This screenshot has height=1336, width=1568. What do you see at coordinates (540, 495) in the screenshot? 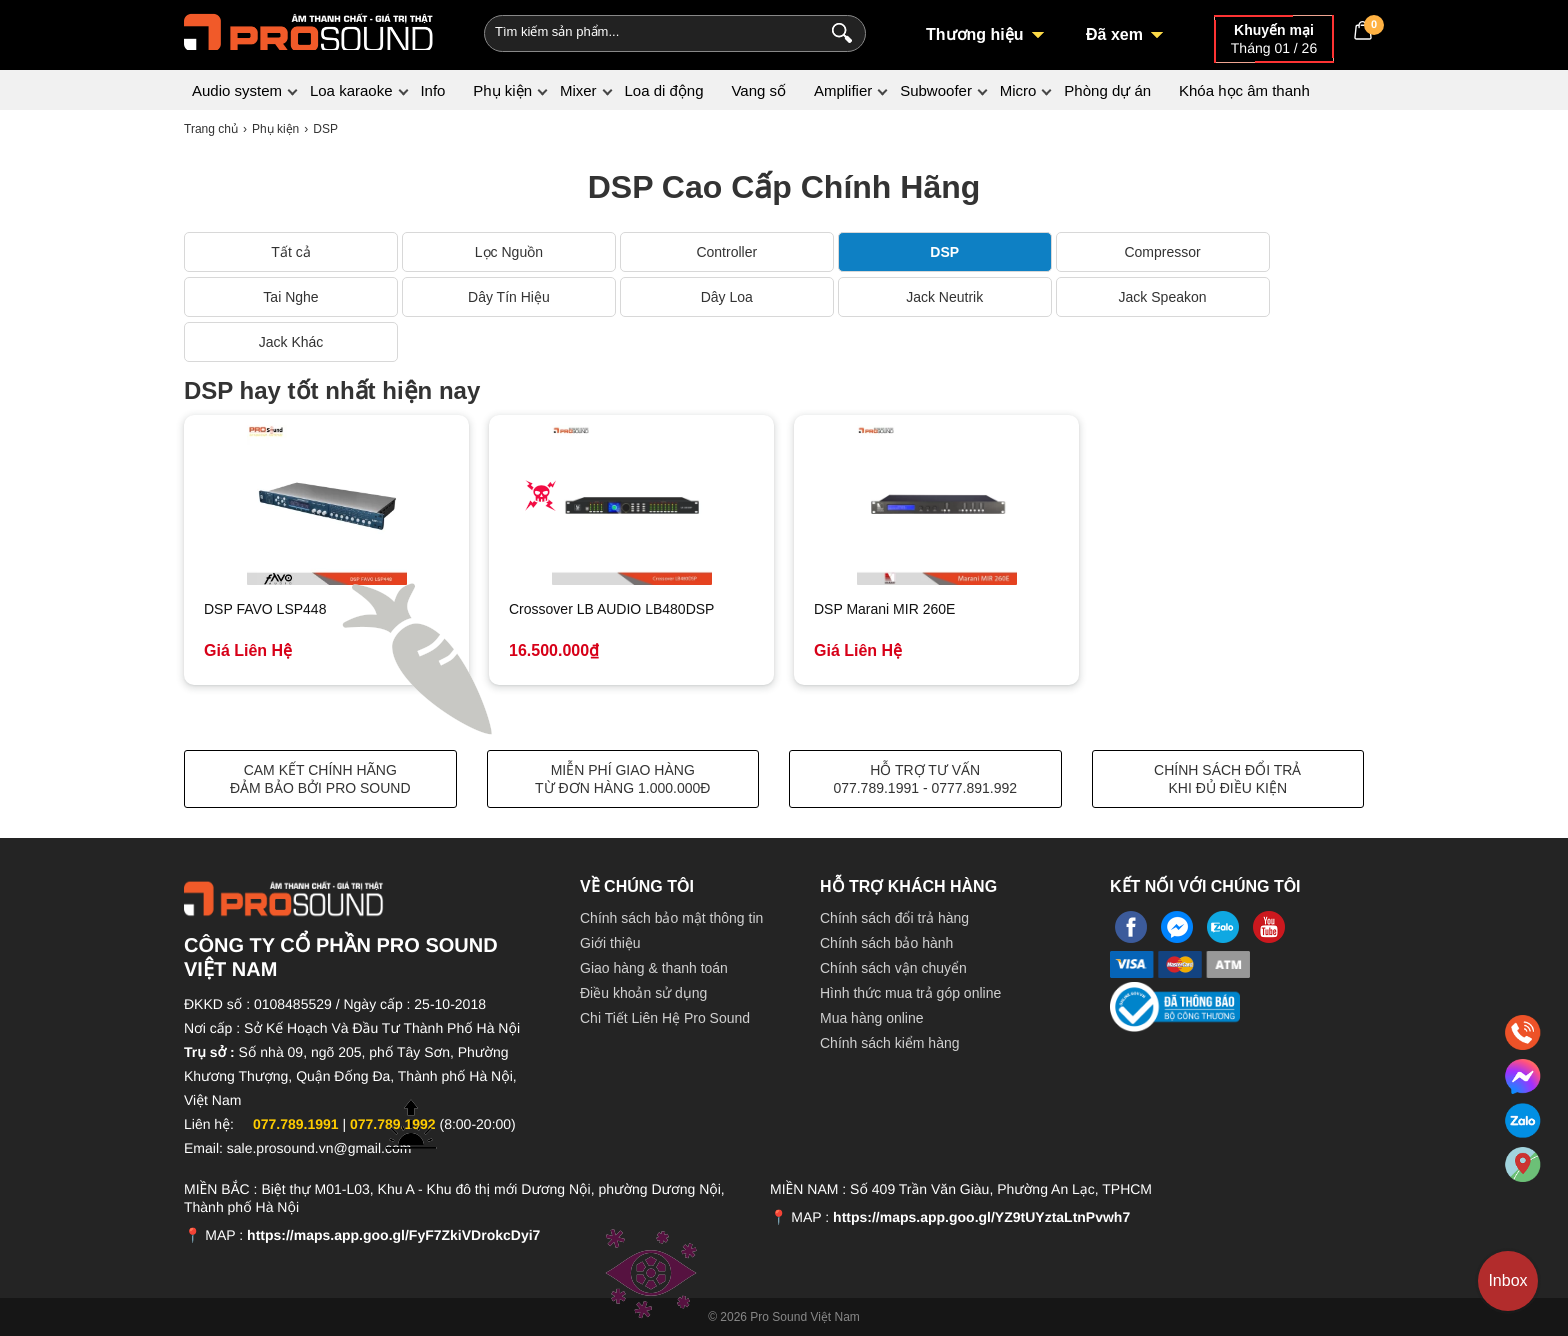
I see `indicates a powerful attack or special ability` at bounding box center [540, 495].